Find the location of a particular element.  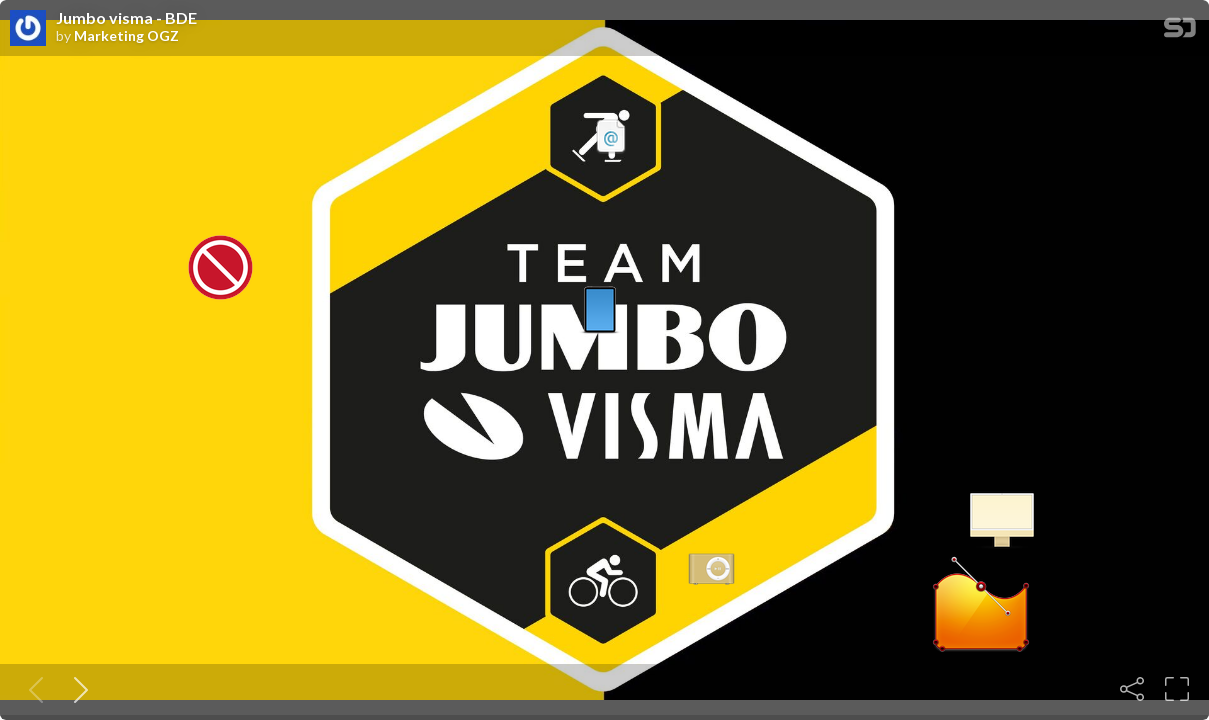

select yellow iMac as device type is located at coordinates (1002, 519).